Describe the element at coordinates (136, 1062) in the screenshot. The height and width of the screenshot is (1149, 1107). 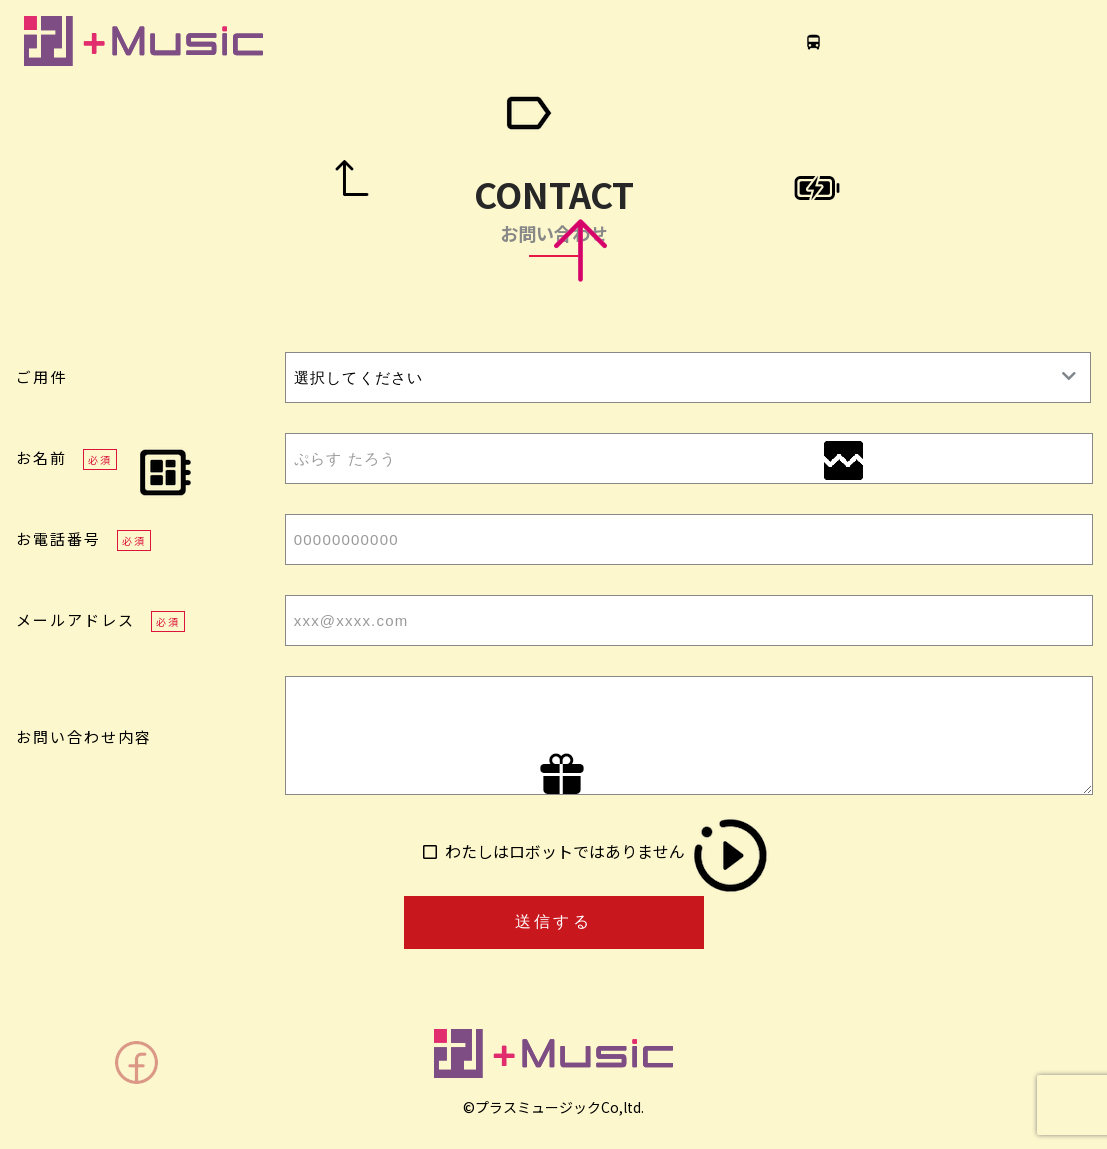
I see `link to Facebook profile or page` at that location.